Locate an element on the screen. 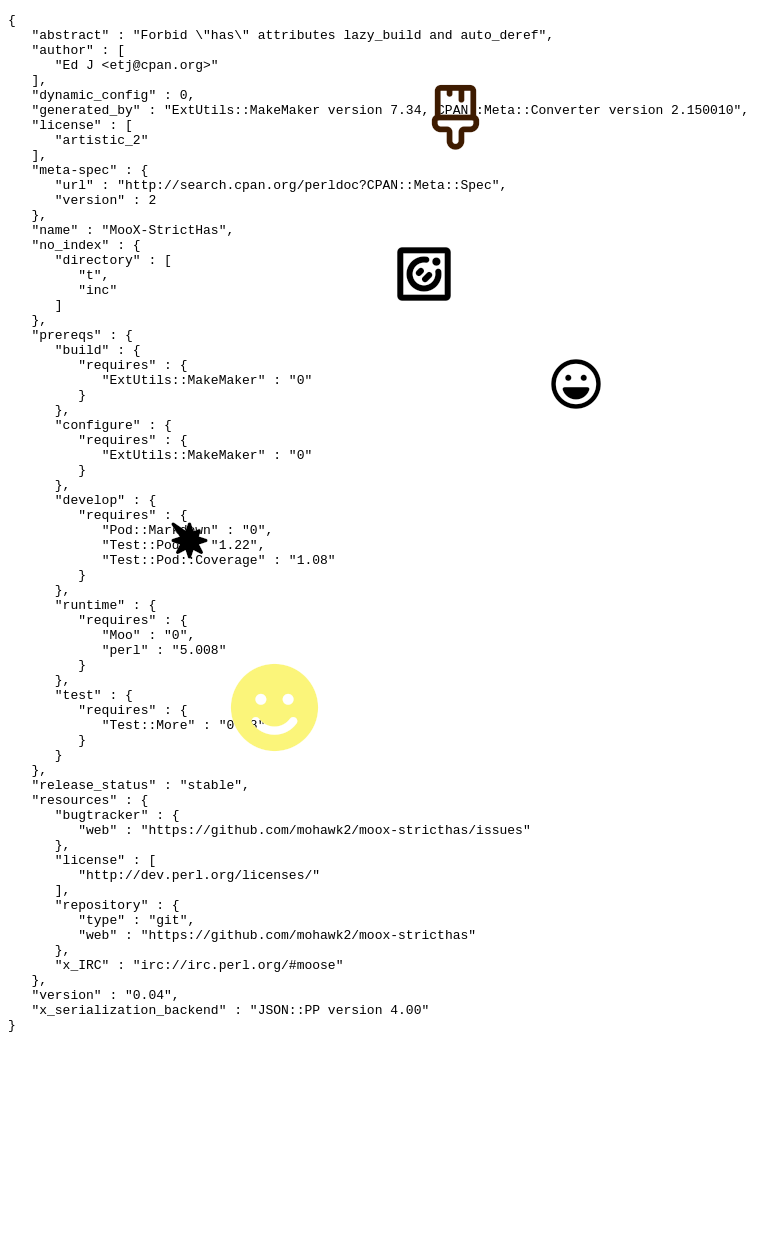  access laundry or washing machine controls is located at coordinates (424, 274).